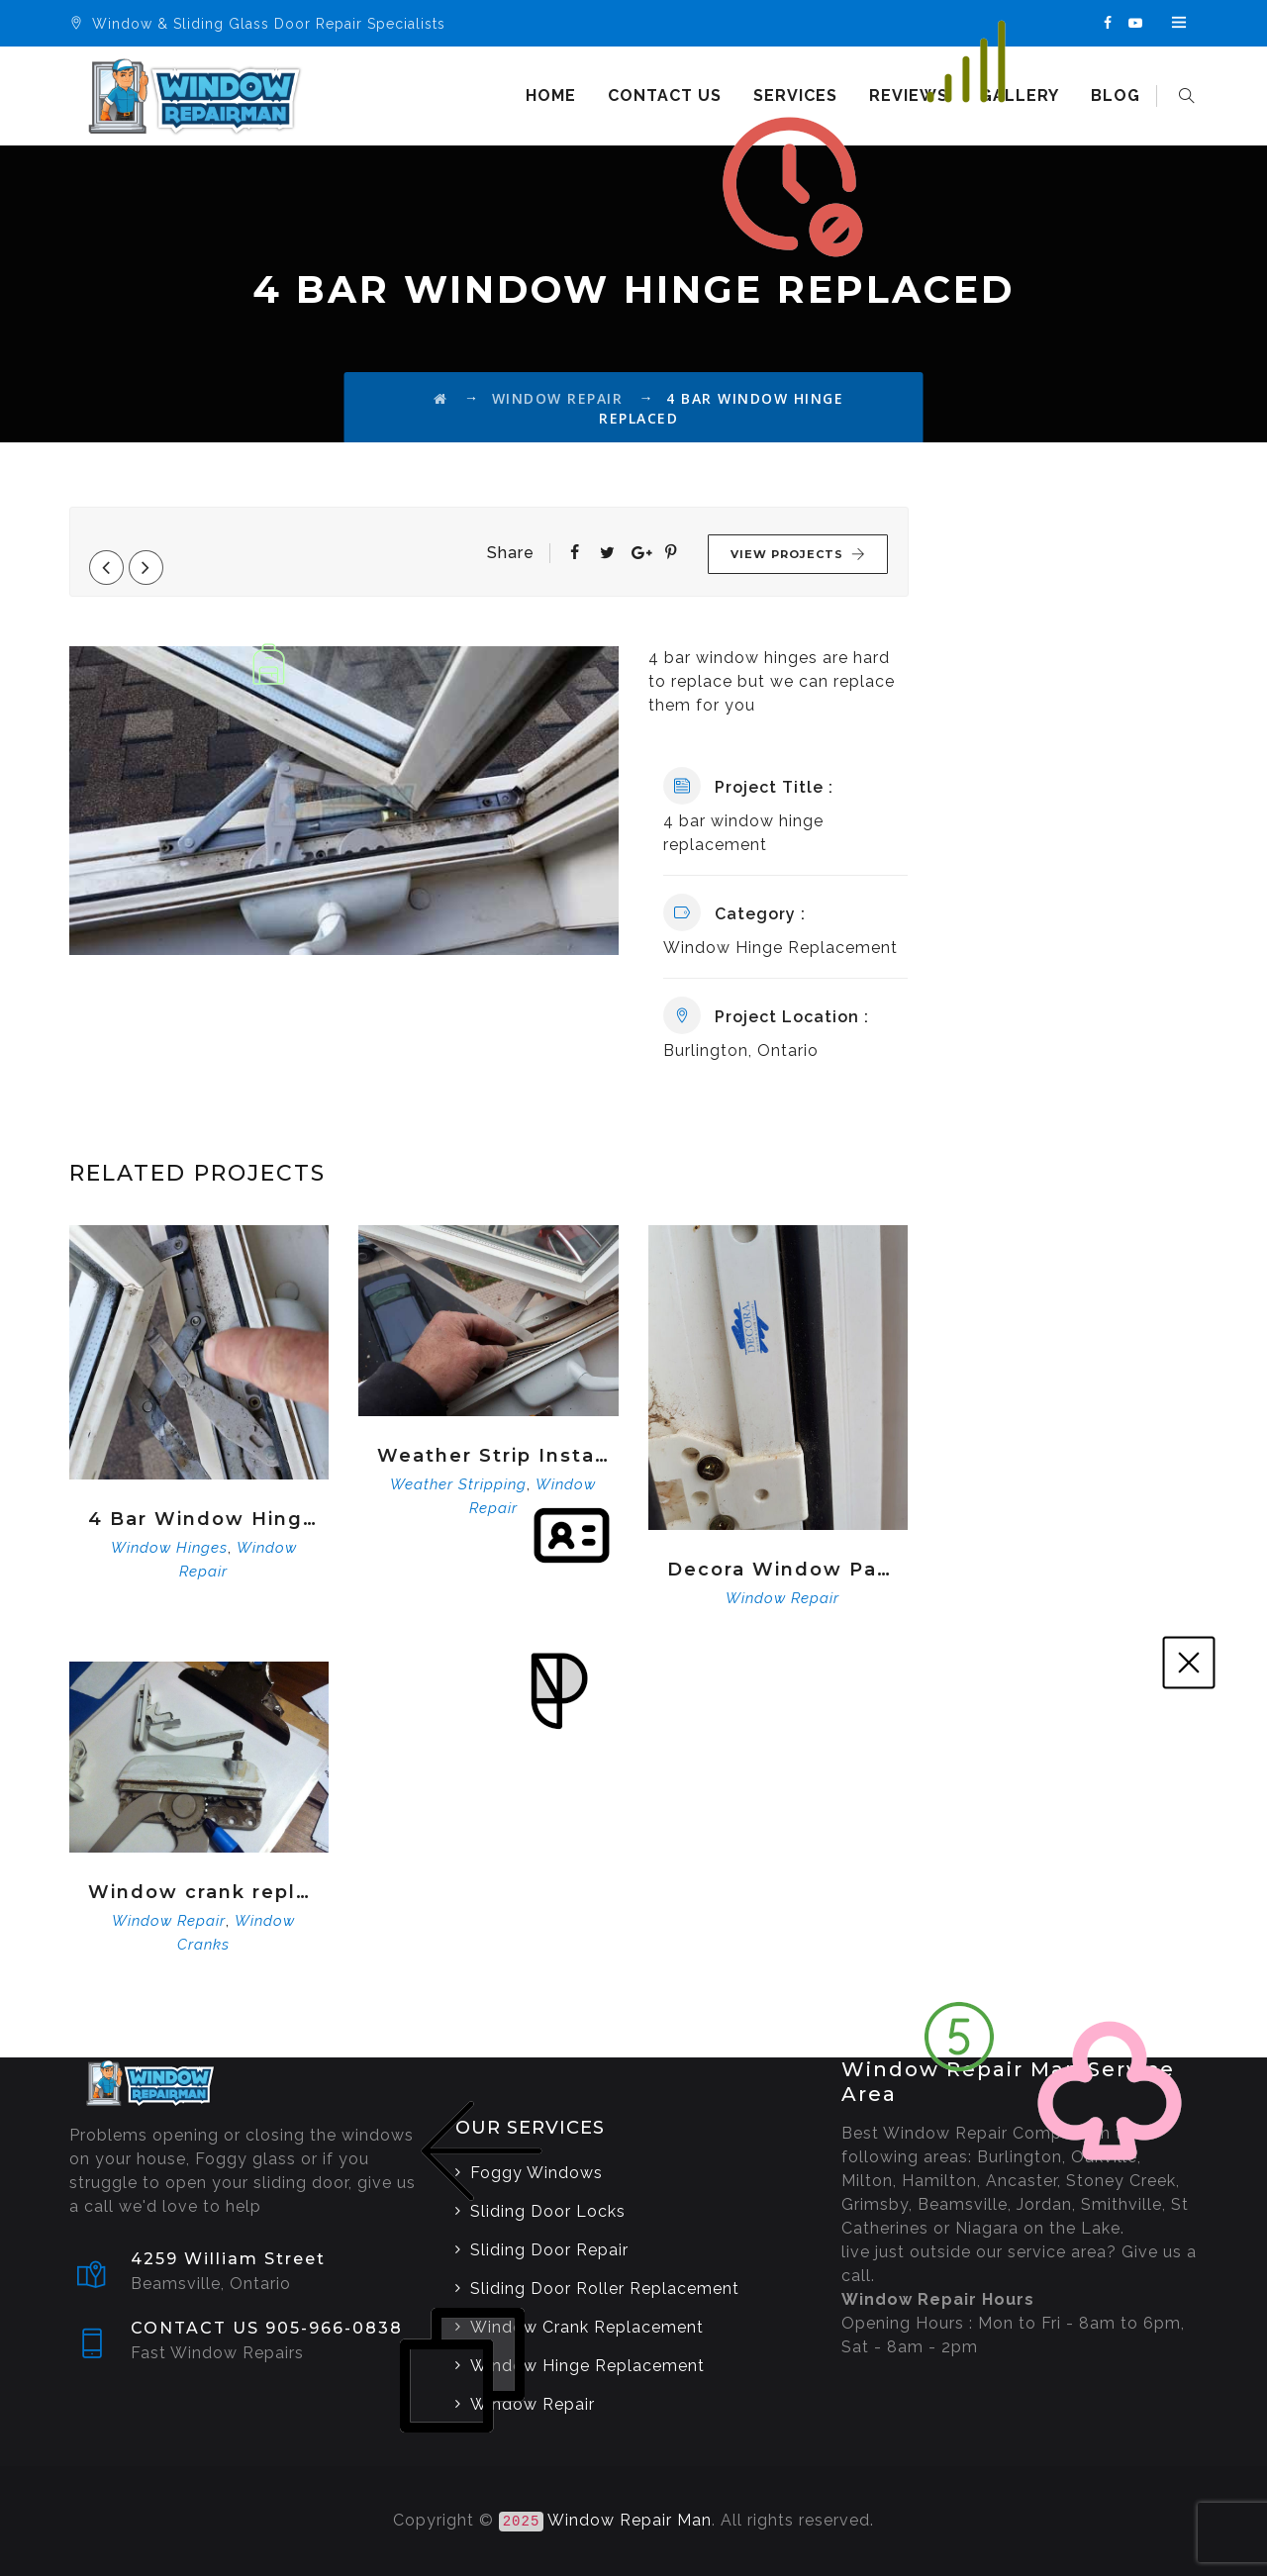 This screenshot has height=2576, width=1267. What do you see at coordinates (268, 665) in the screenshot?
I see `access your inventory or storage` at bounding box center [268, 665].